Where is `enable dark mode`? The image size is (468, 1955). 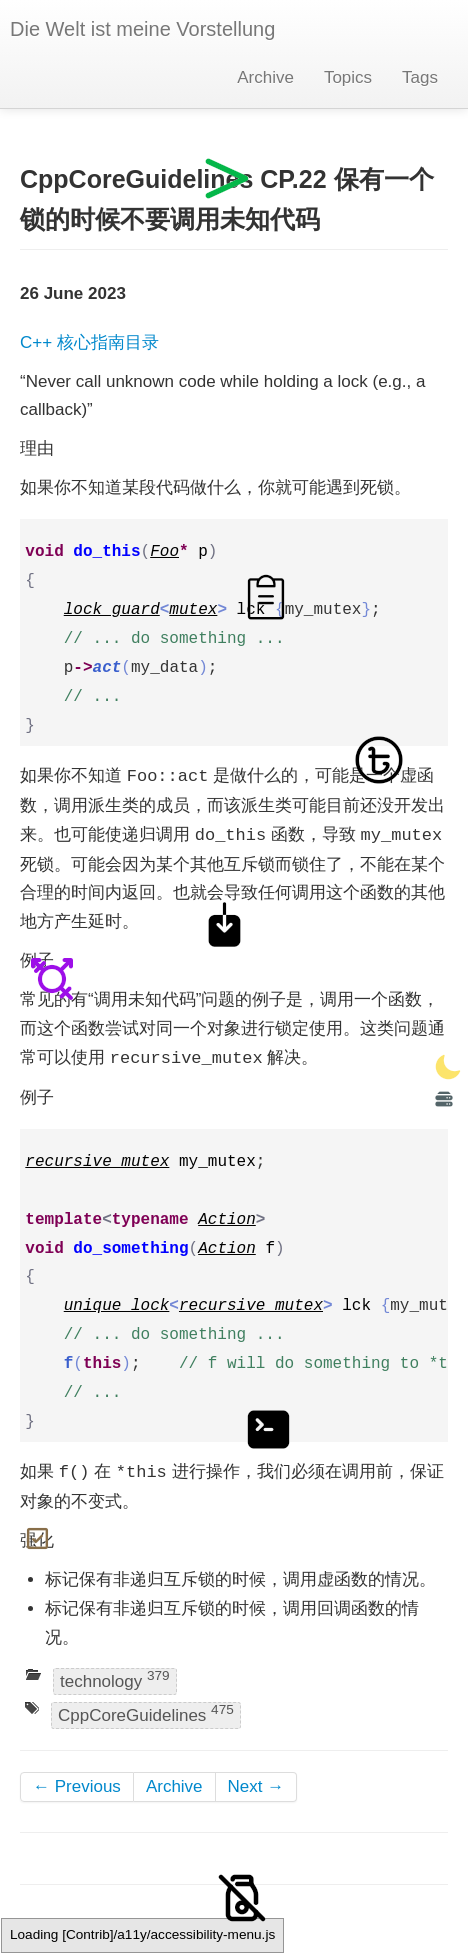
enable dark mode is located at coordinates (447, 1067).